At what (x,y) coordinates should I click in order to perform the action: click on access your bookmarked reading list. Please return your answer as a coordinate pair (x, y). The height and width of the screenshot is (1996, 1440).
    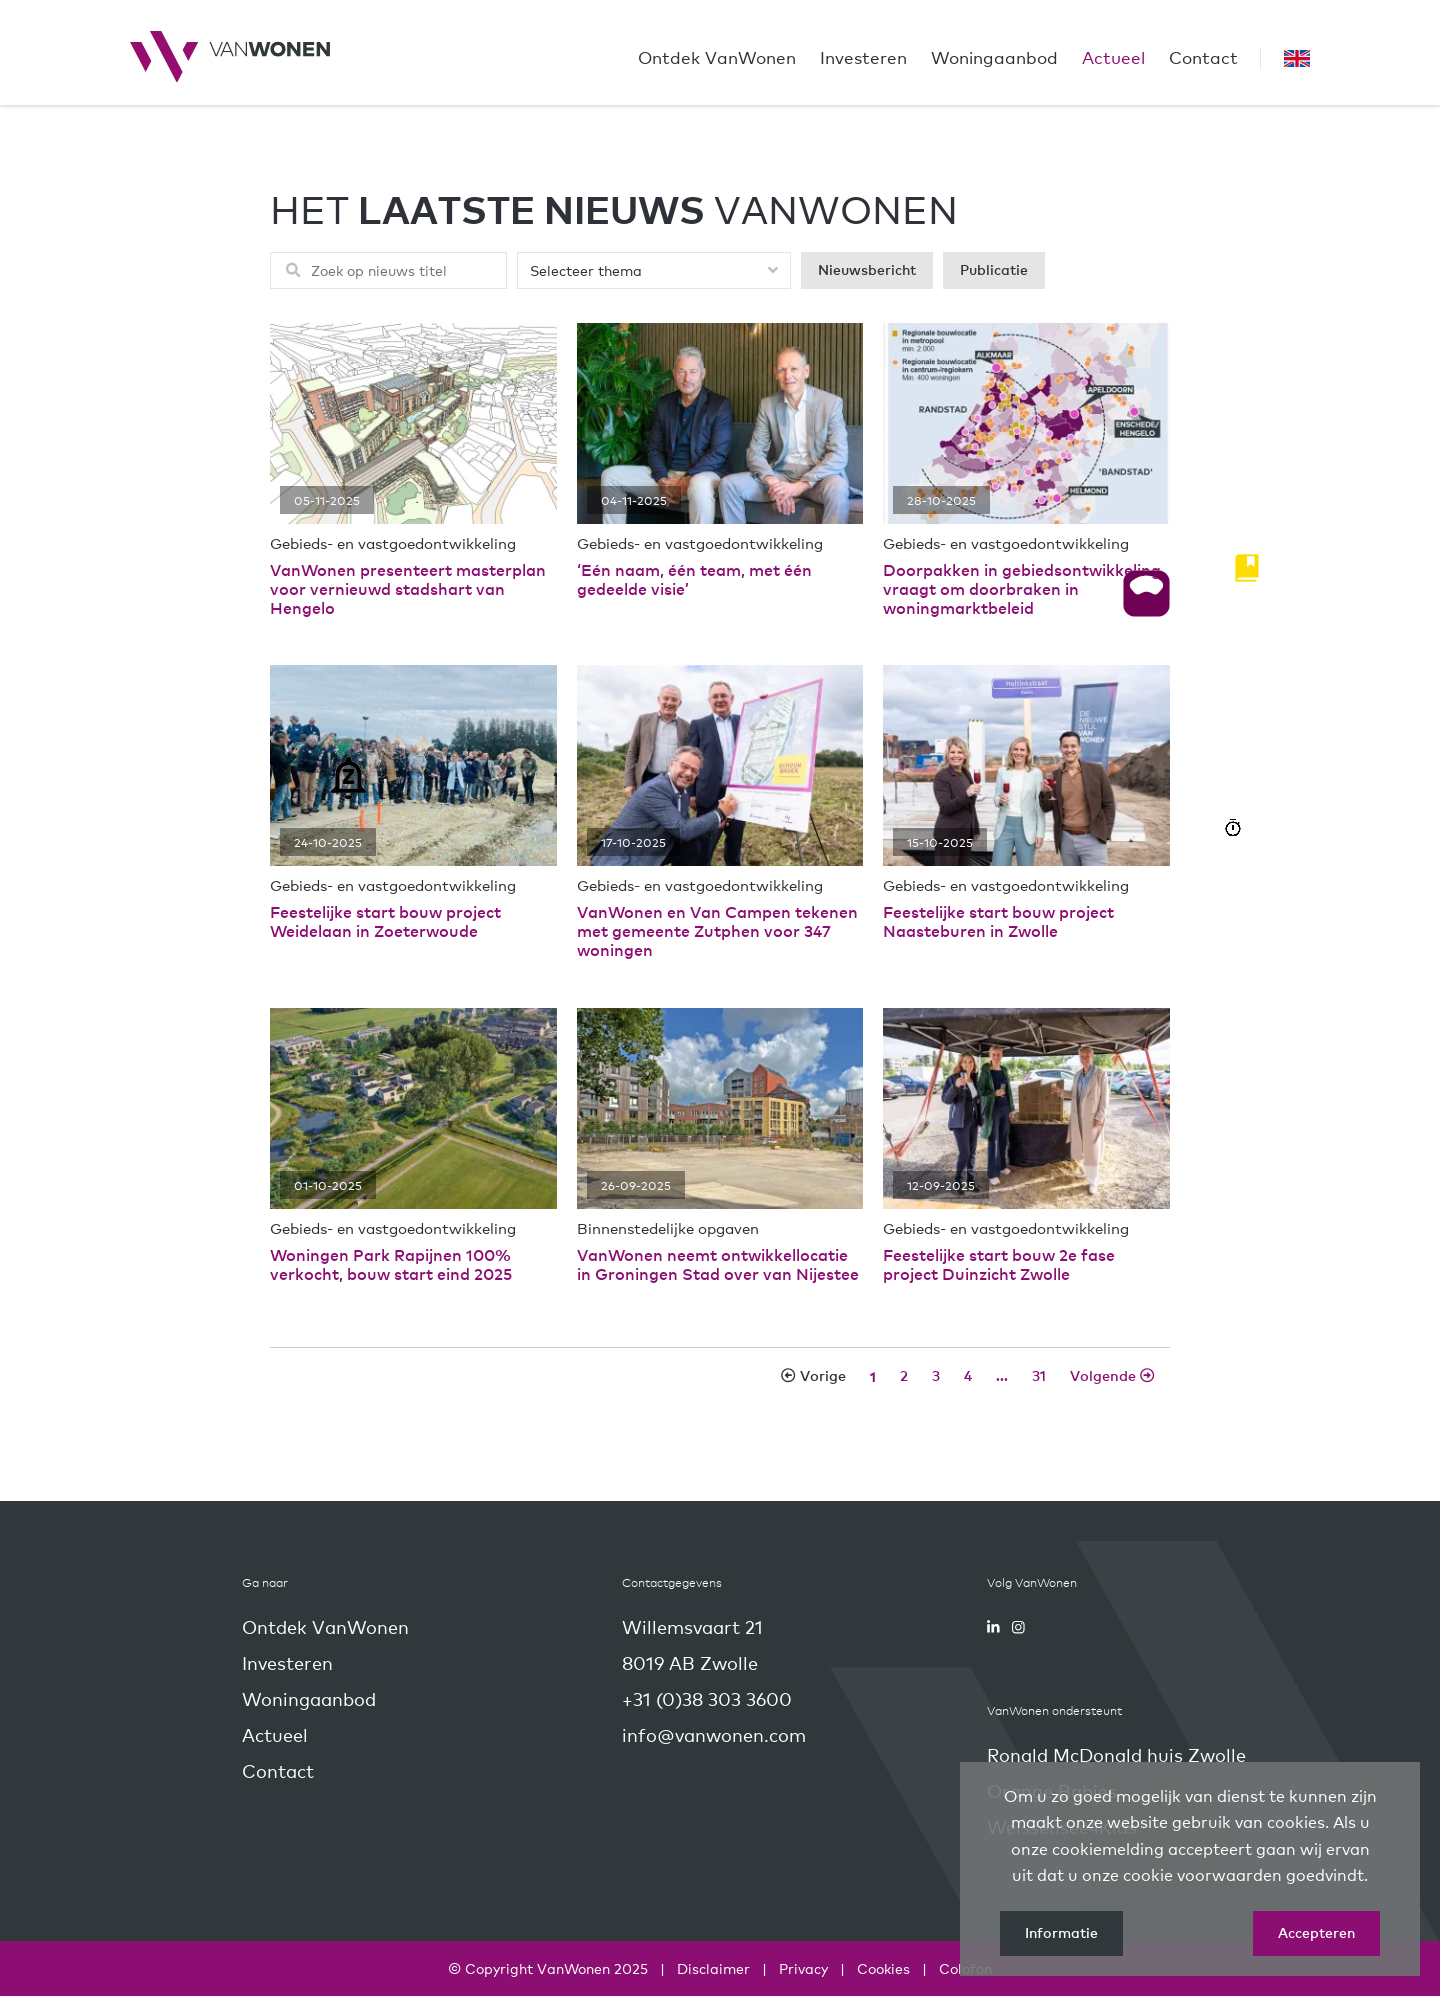
    Looking at the image, I should click on (1247, 568).